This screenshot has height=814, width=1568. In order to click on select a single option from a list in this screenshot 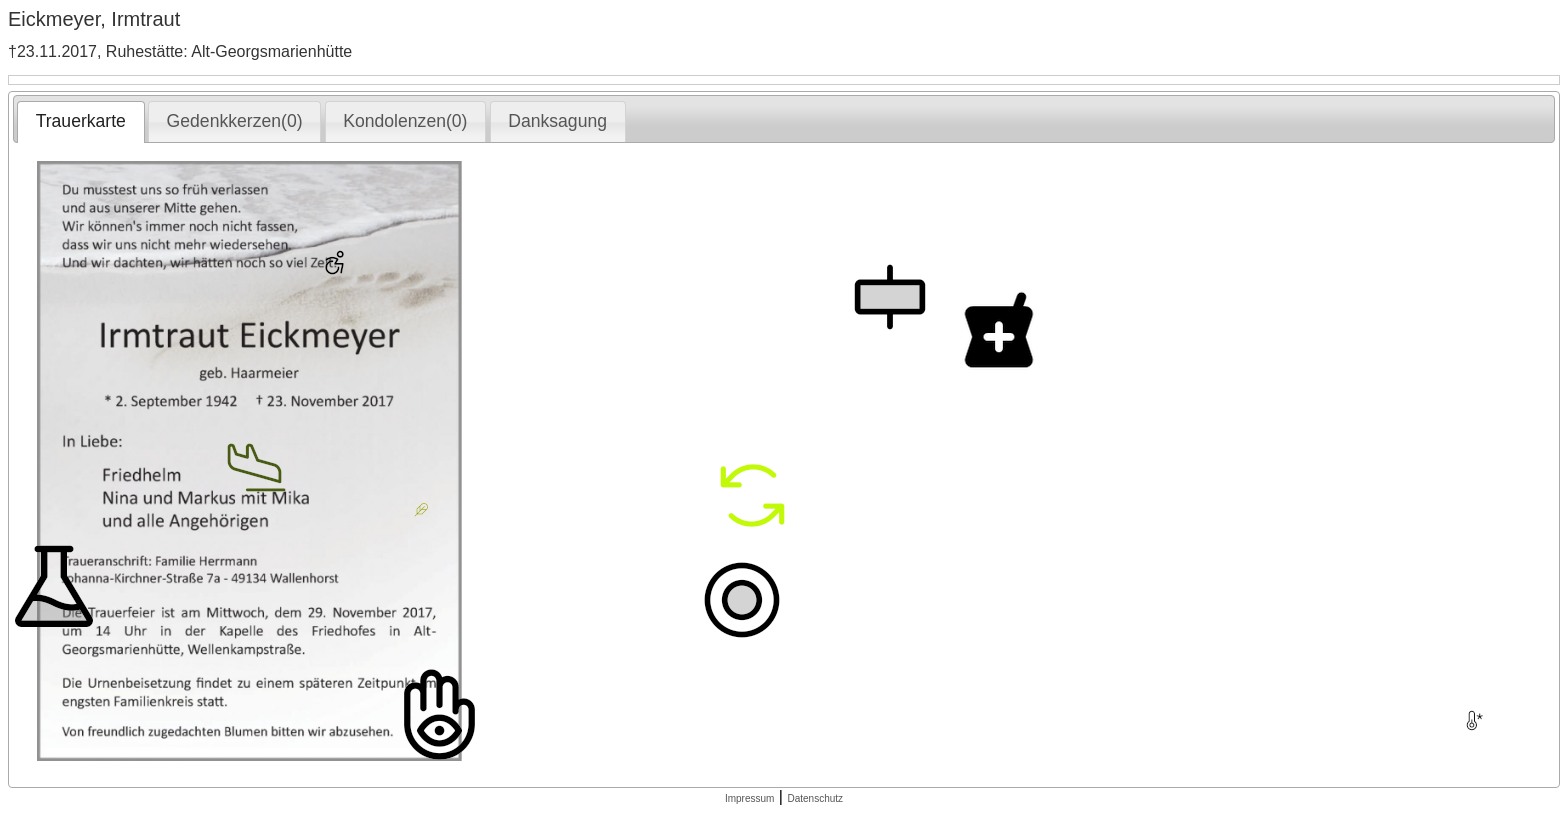, I will do `click(742, 600)`.